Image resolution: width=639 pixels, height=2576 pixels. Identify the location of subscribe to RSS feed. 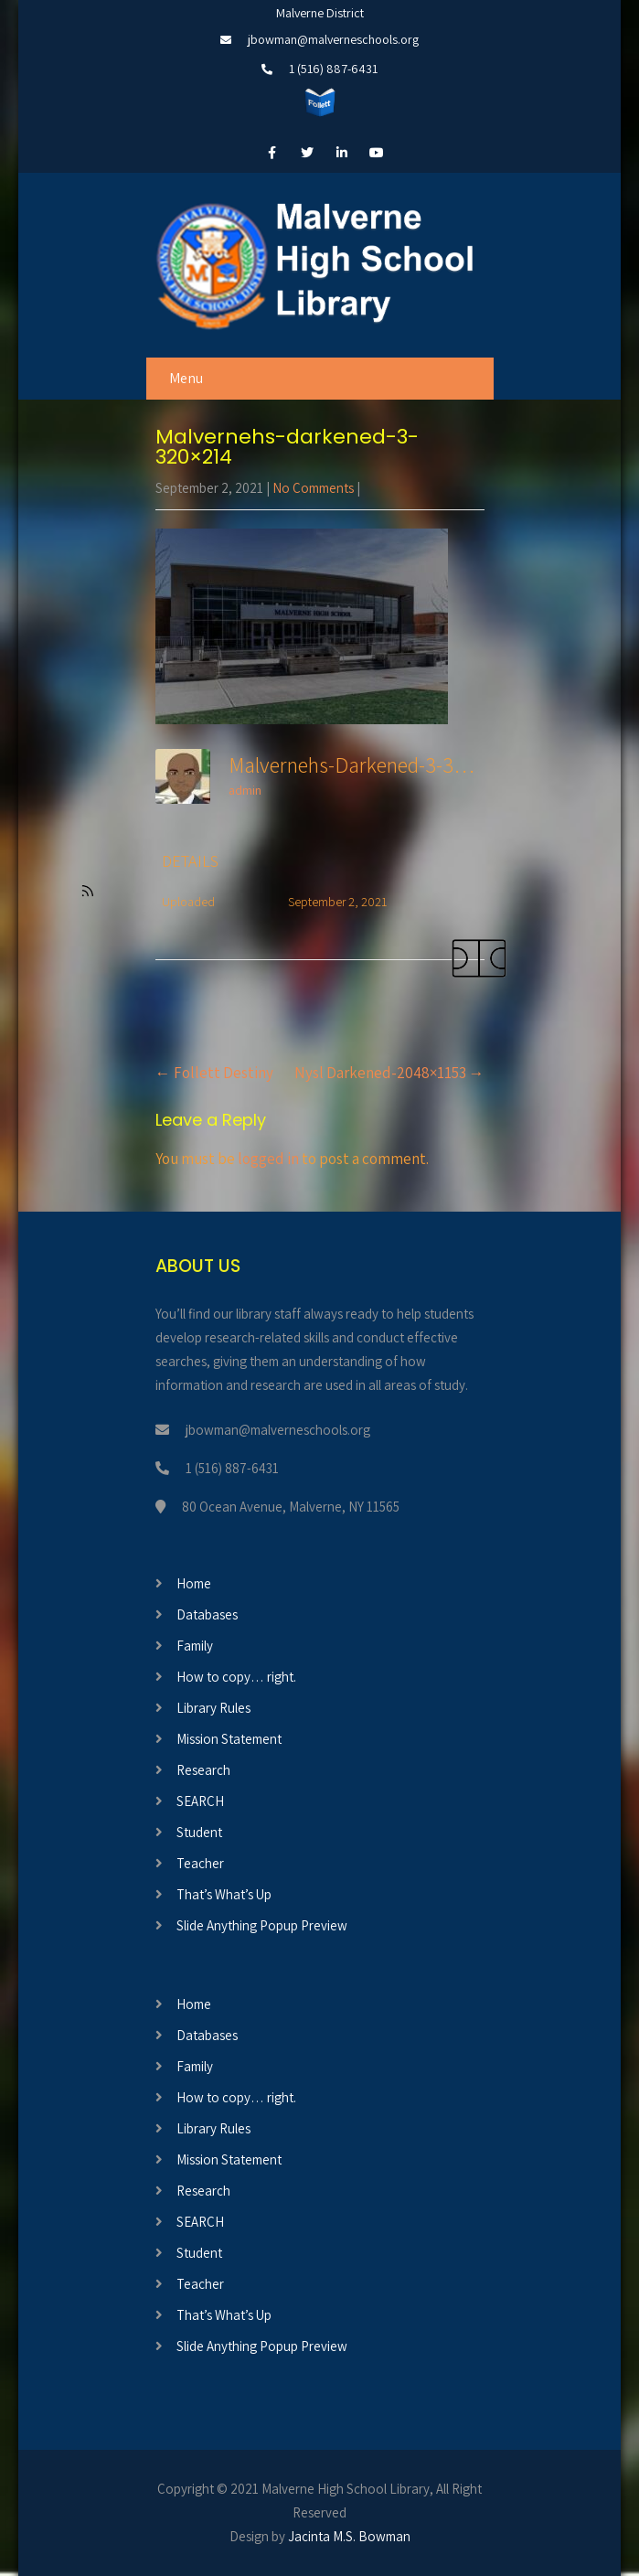
(87, 892).